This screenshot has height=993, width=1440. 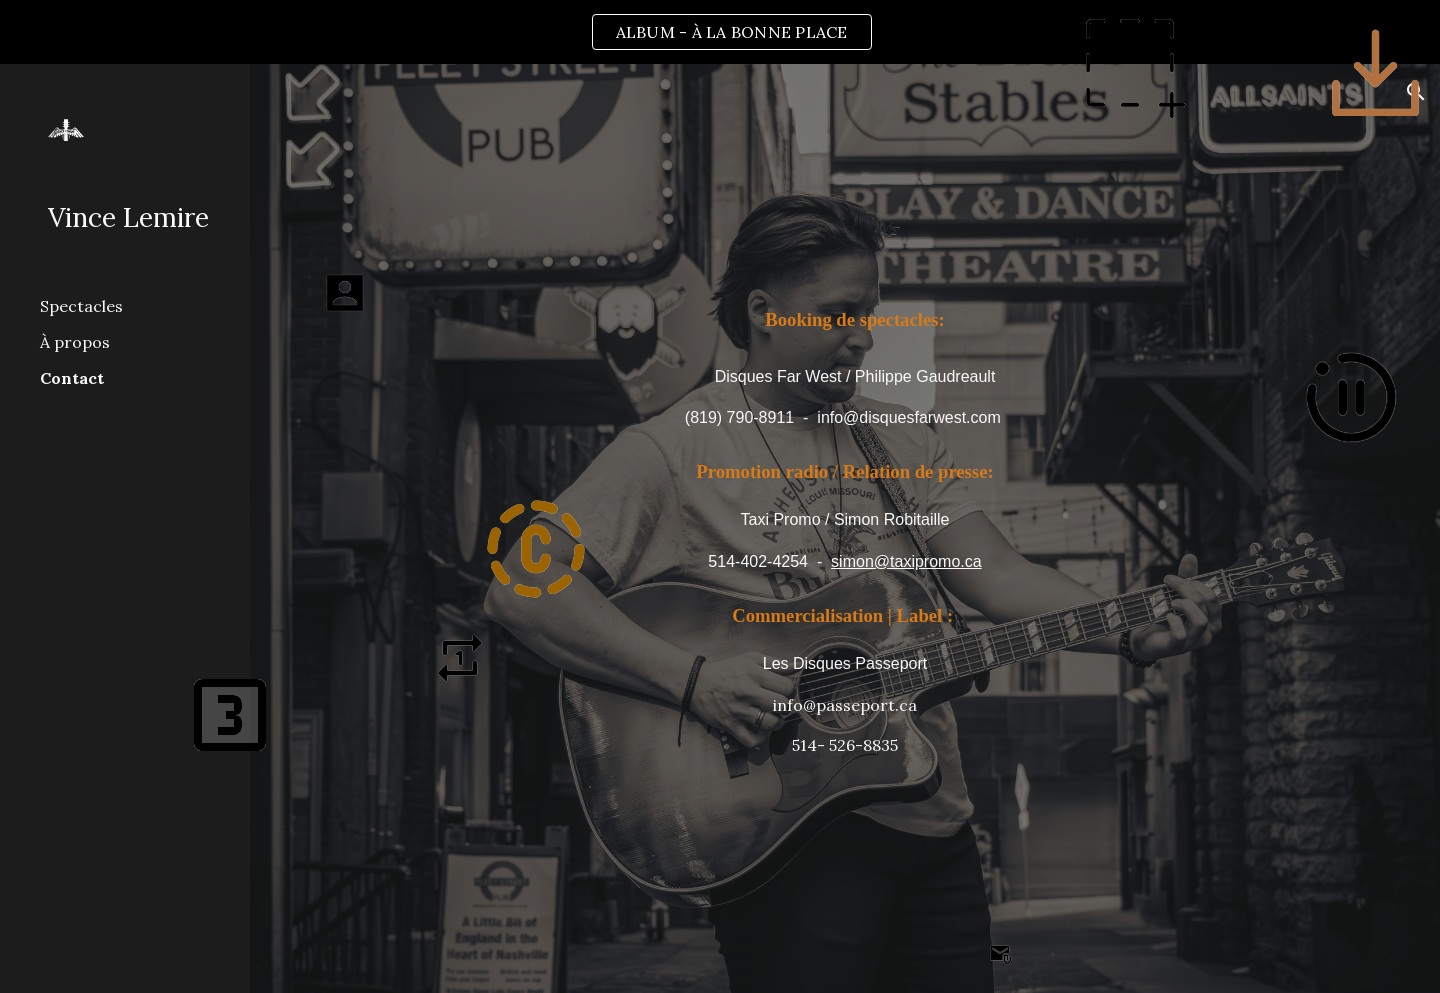 What do you see at coordinates (536, 549) in the screenshot?
I see `indicates copyright or content protection status` at bounding box center [536, 549].